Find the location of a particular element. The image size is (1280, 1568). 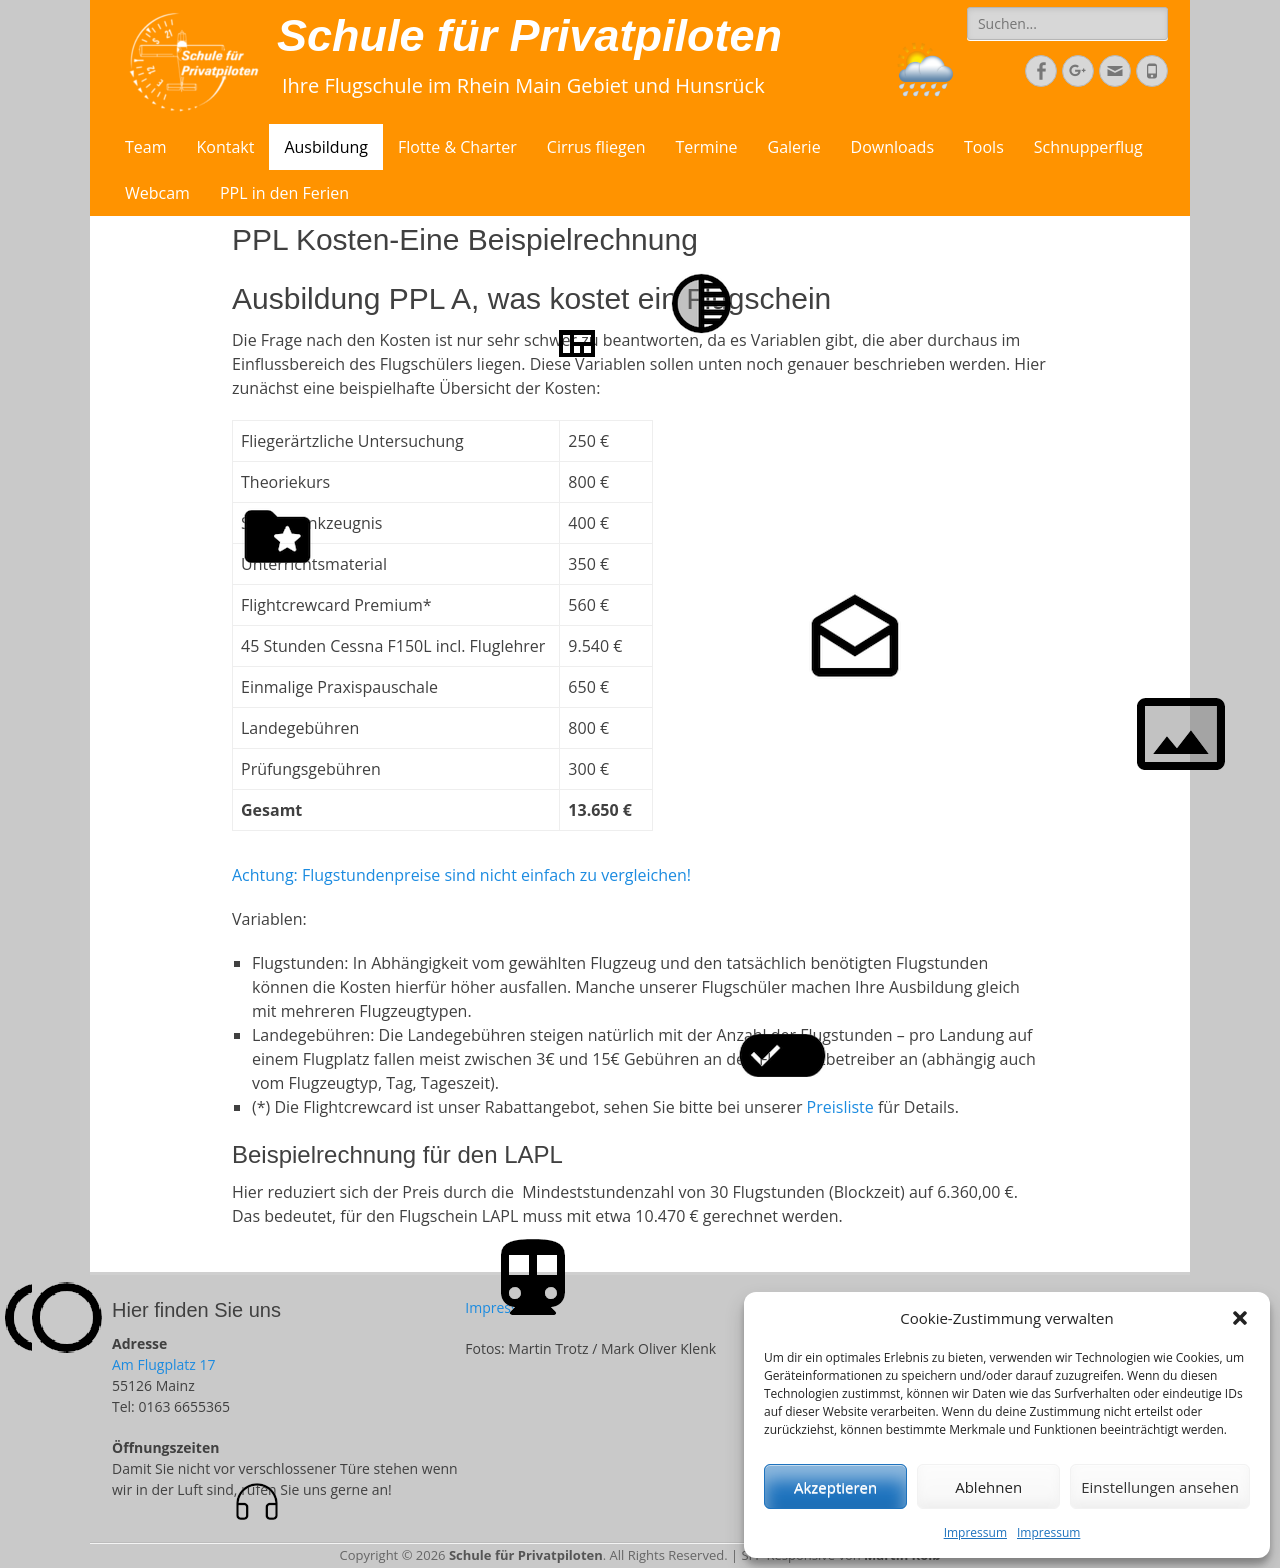

listen to audio or music is located at coordinates (257, 1504).